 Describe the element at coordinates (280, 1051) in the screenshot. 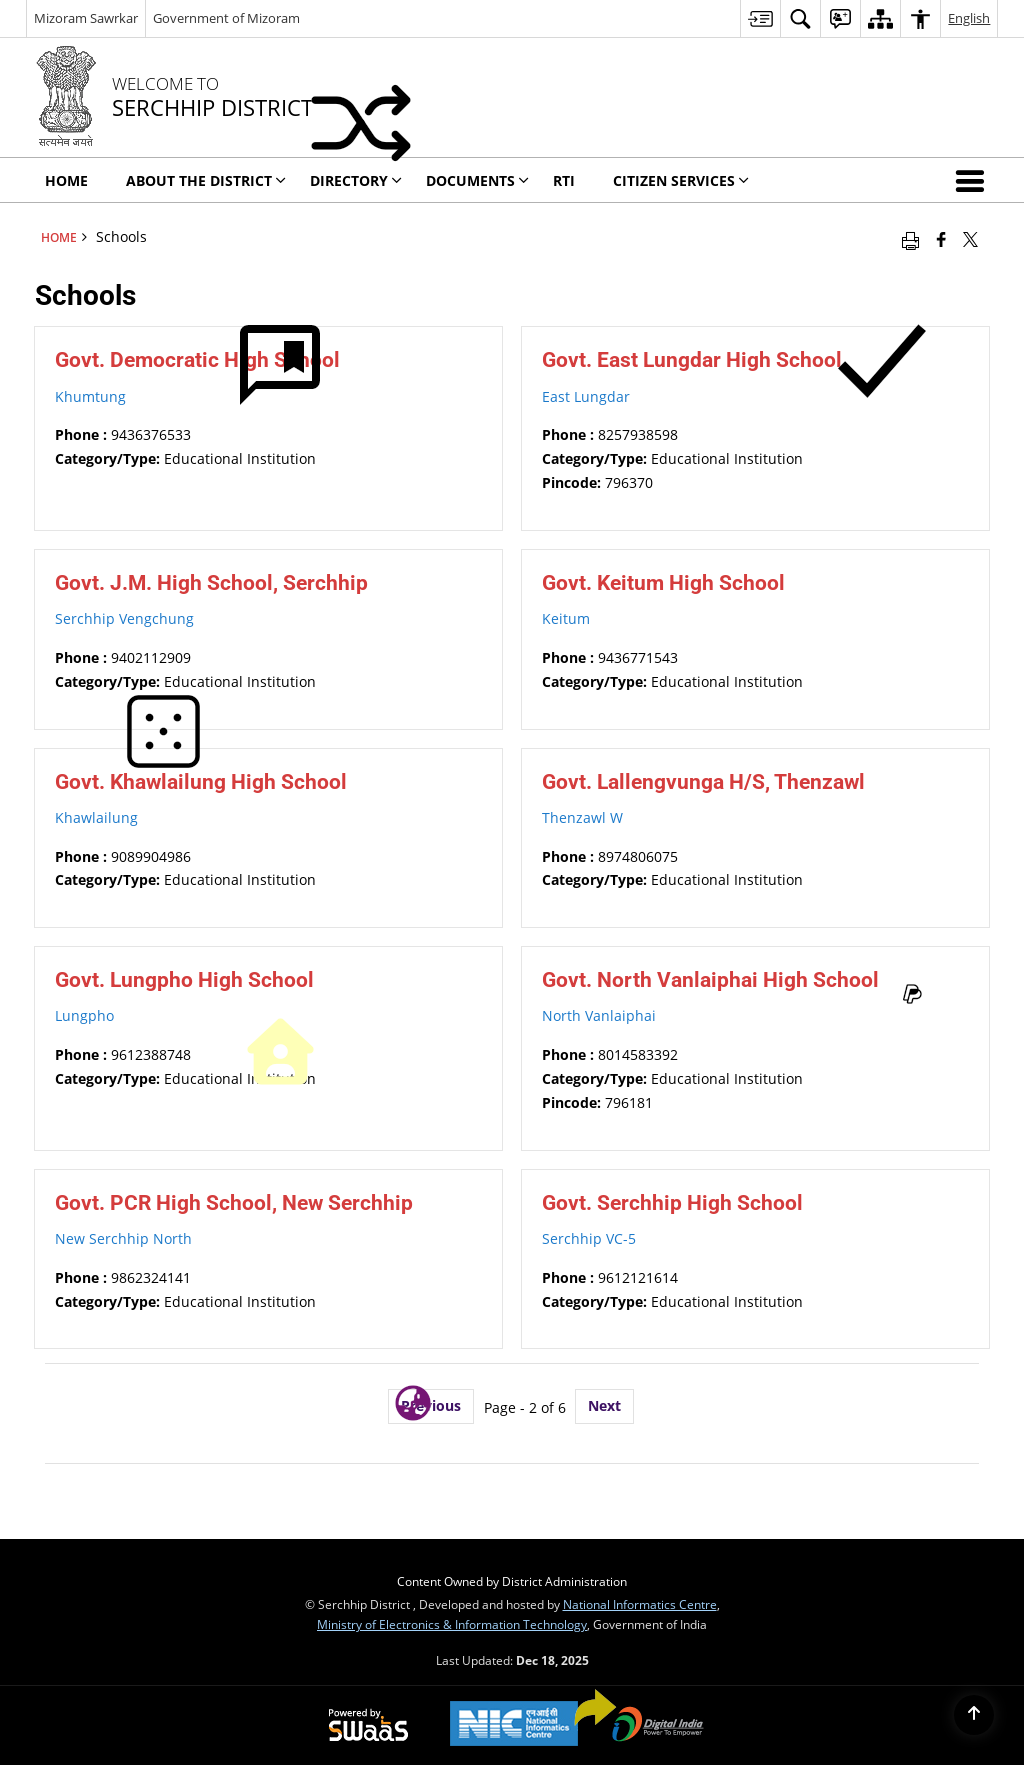

I see `view your home profile` at that location.